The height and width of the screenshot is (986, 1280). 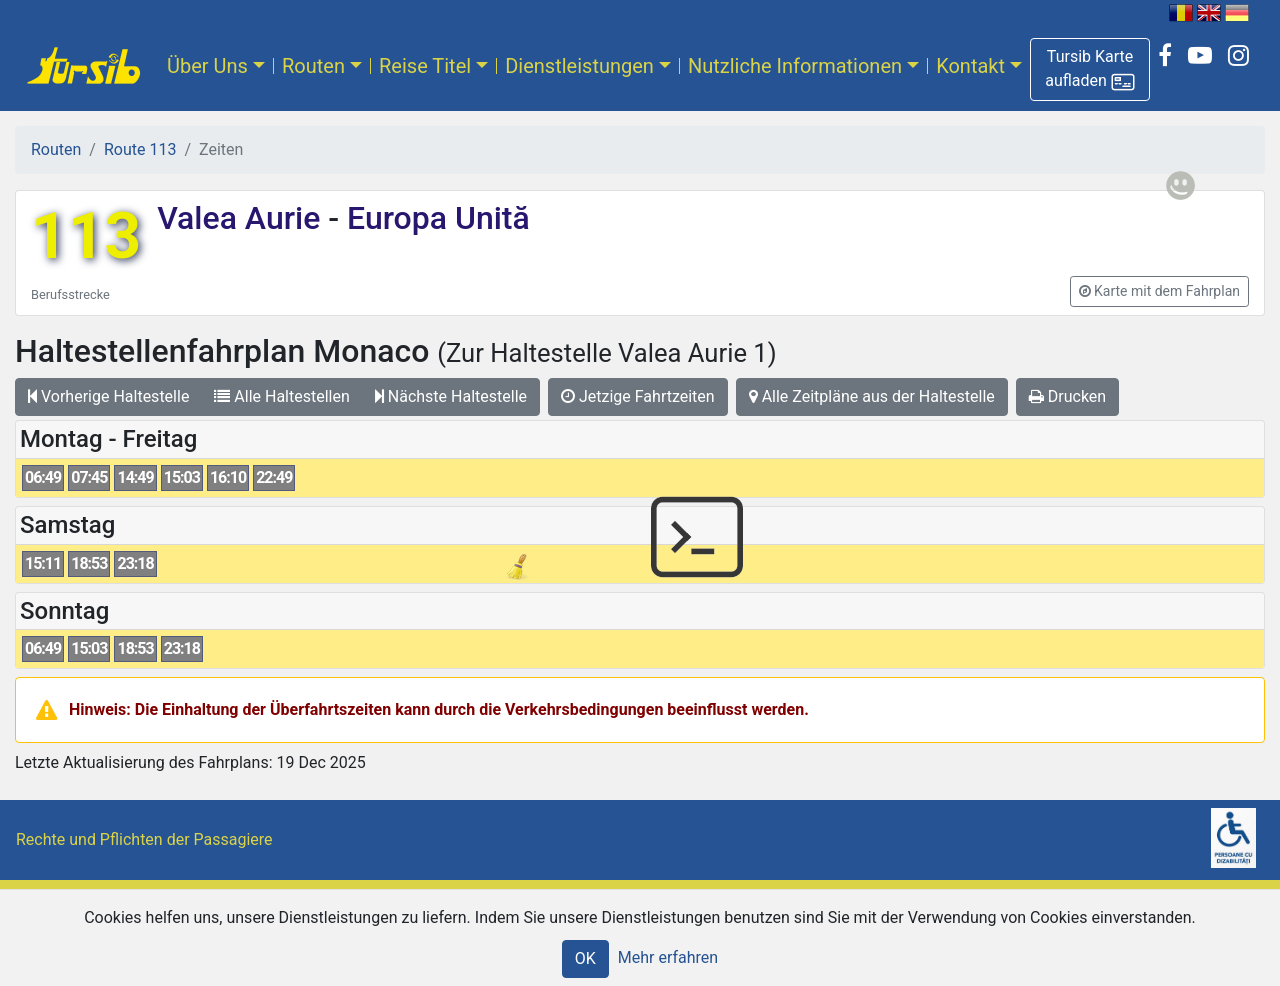 I want to click on open terminal or command line interface, so click(x=697, y=537).